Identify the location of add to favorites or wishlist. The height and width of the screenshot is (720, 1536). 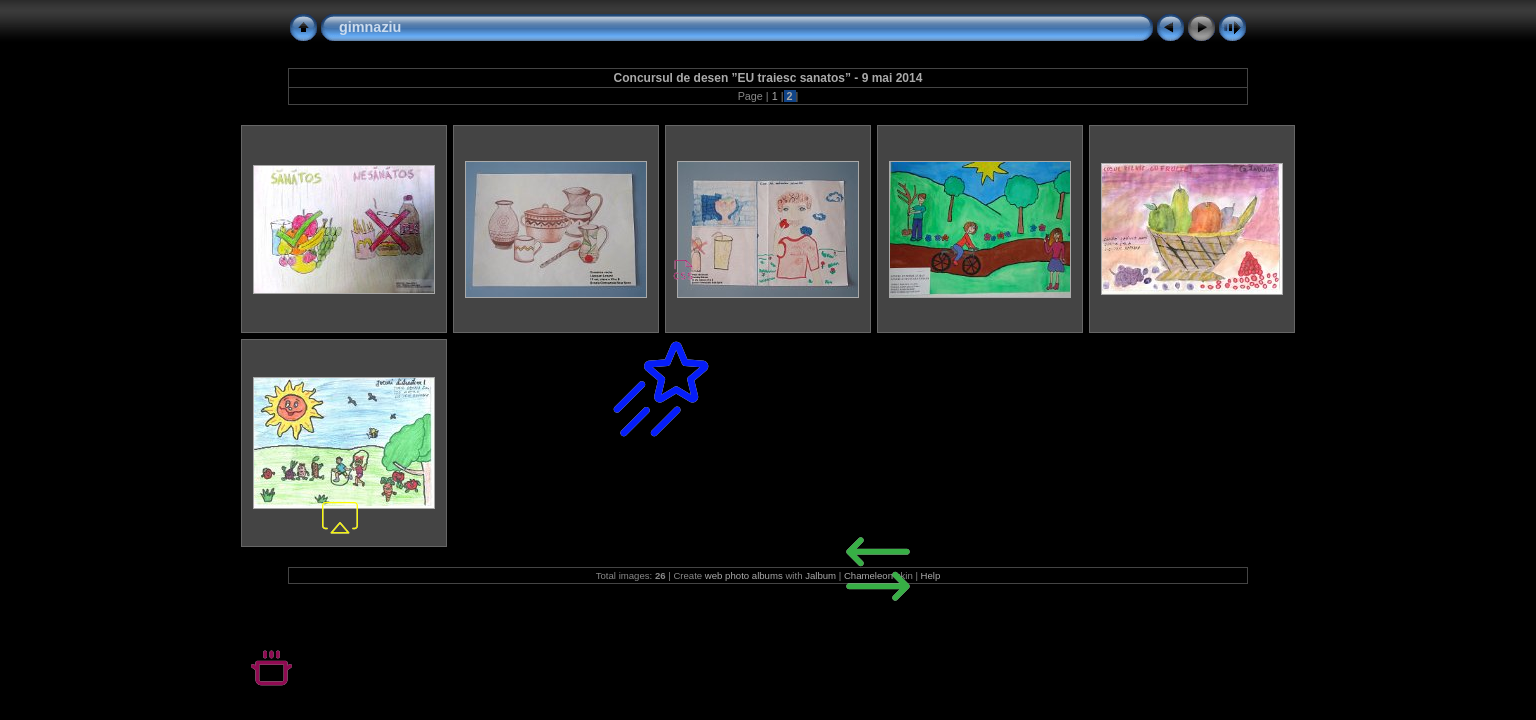
(661, 389).